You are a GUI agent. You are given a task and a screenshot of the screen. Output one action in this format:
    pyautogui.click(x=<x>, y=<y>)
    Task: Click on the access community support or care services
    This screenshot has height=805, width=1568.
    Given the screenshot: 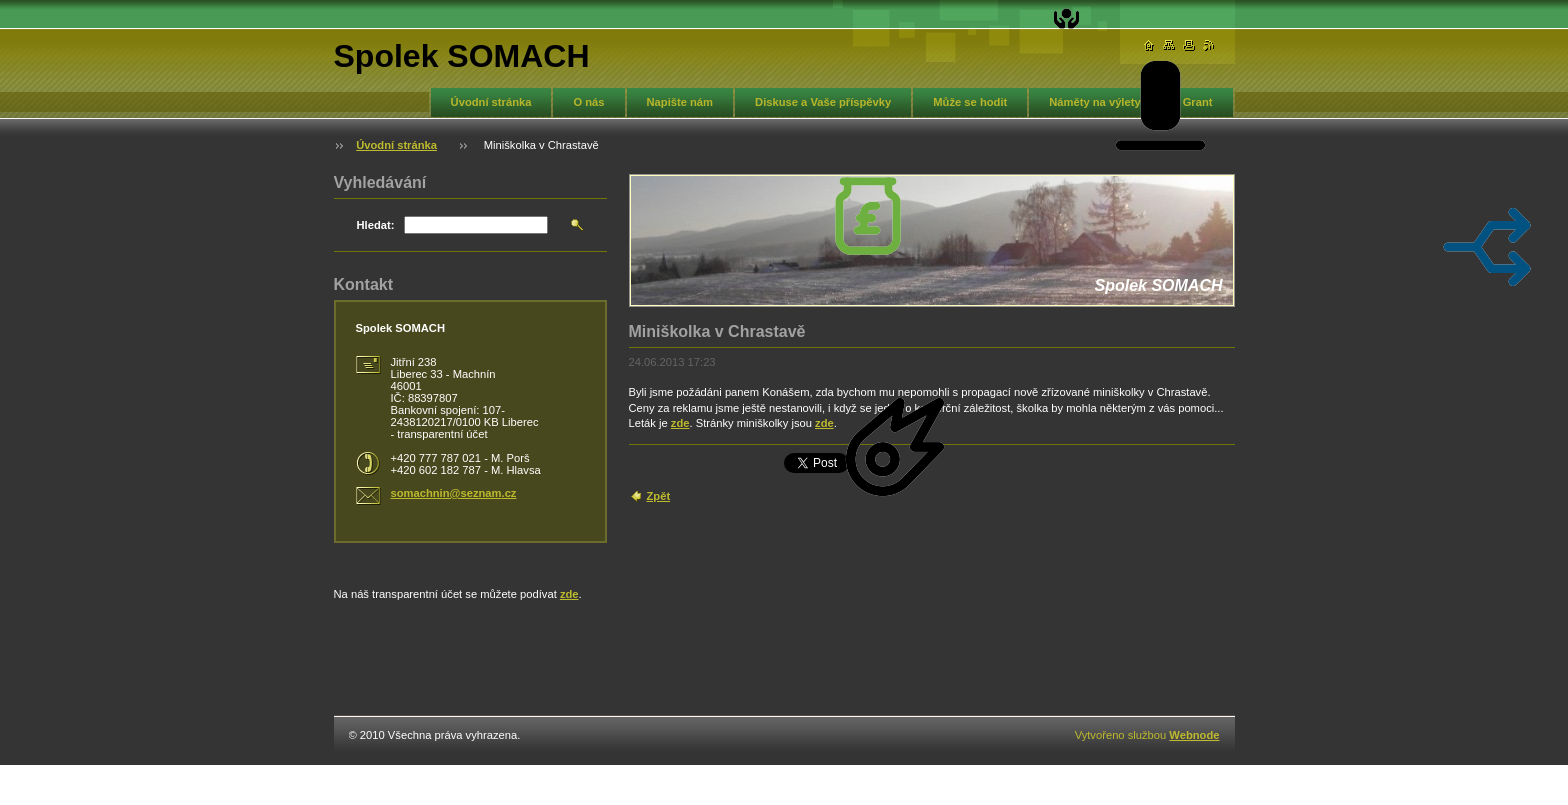 What is the action you would take?
    pyautogui.click(x=1066, y=18)
    